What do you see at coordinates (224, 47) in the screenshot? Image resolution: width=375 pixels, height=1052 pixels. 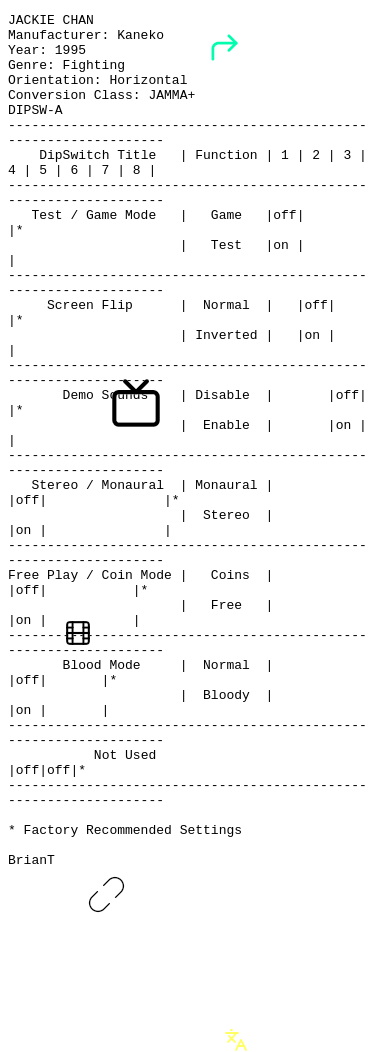 I see `share or forward content` at bounding box center [224, 47].